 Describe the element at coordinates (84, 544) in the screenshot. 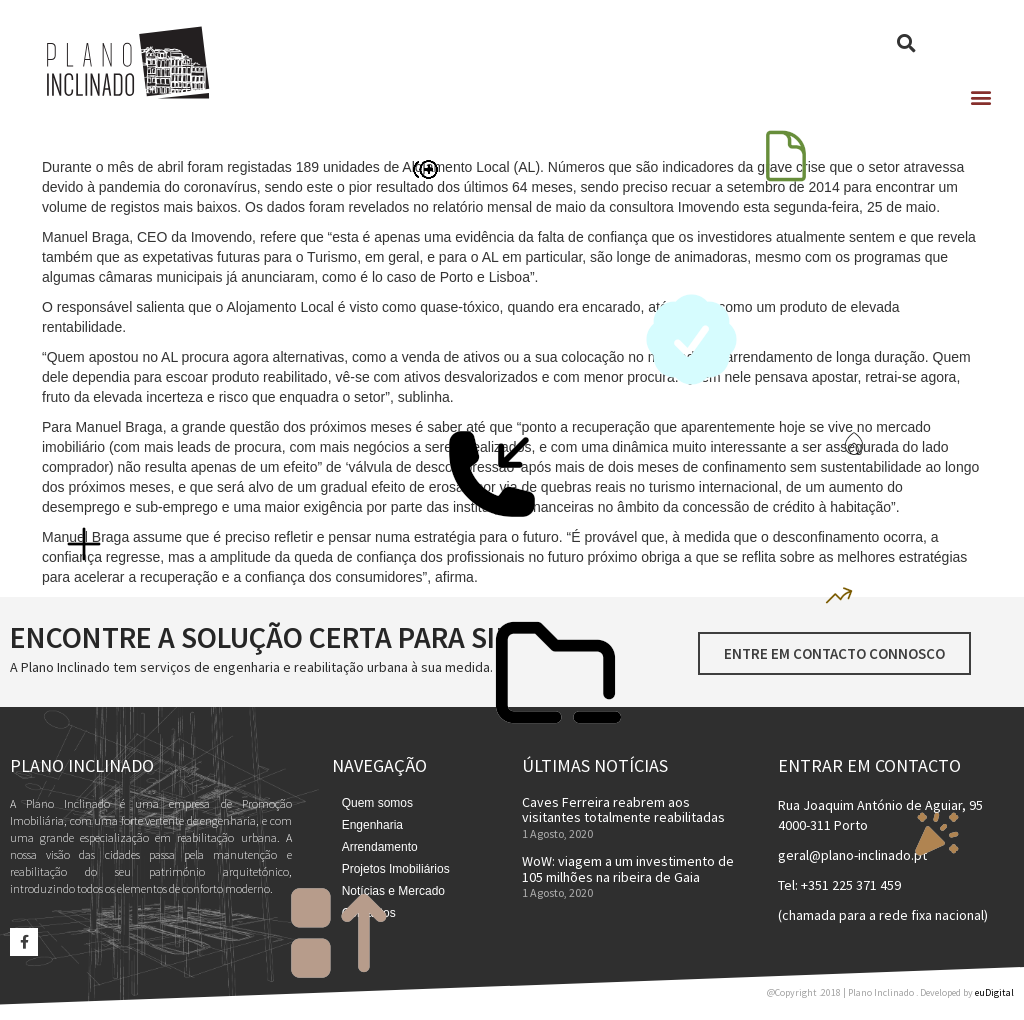

I see `add a new item` at that location.